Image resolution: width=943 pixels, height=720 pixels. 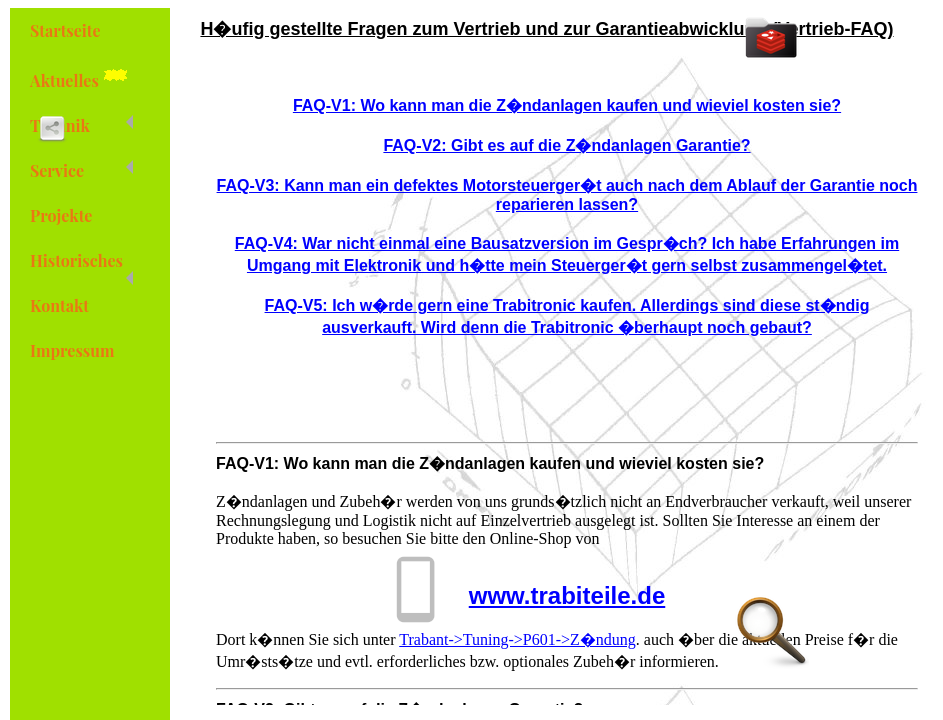 I want to click on indicates an iPhone or iOS device, so click(x=415, y=589).